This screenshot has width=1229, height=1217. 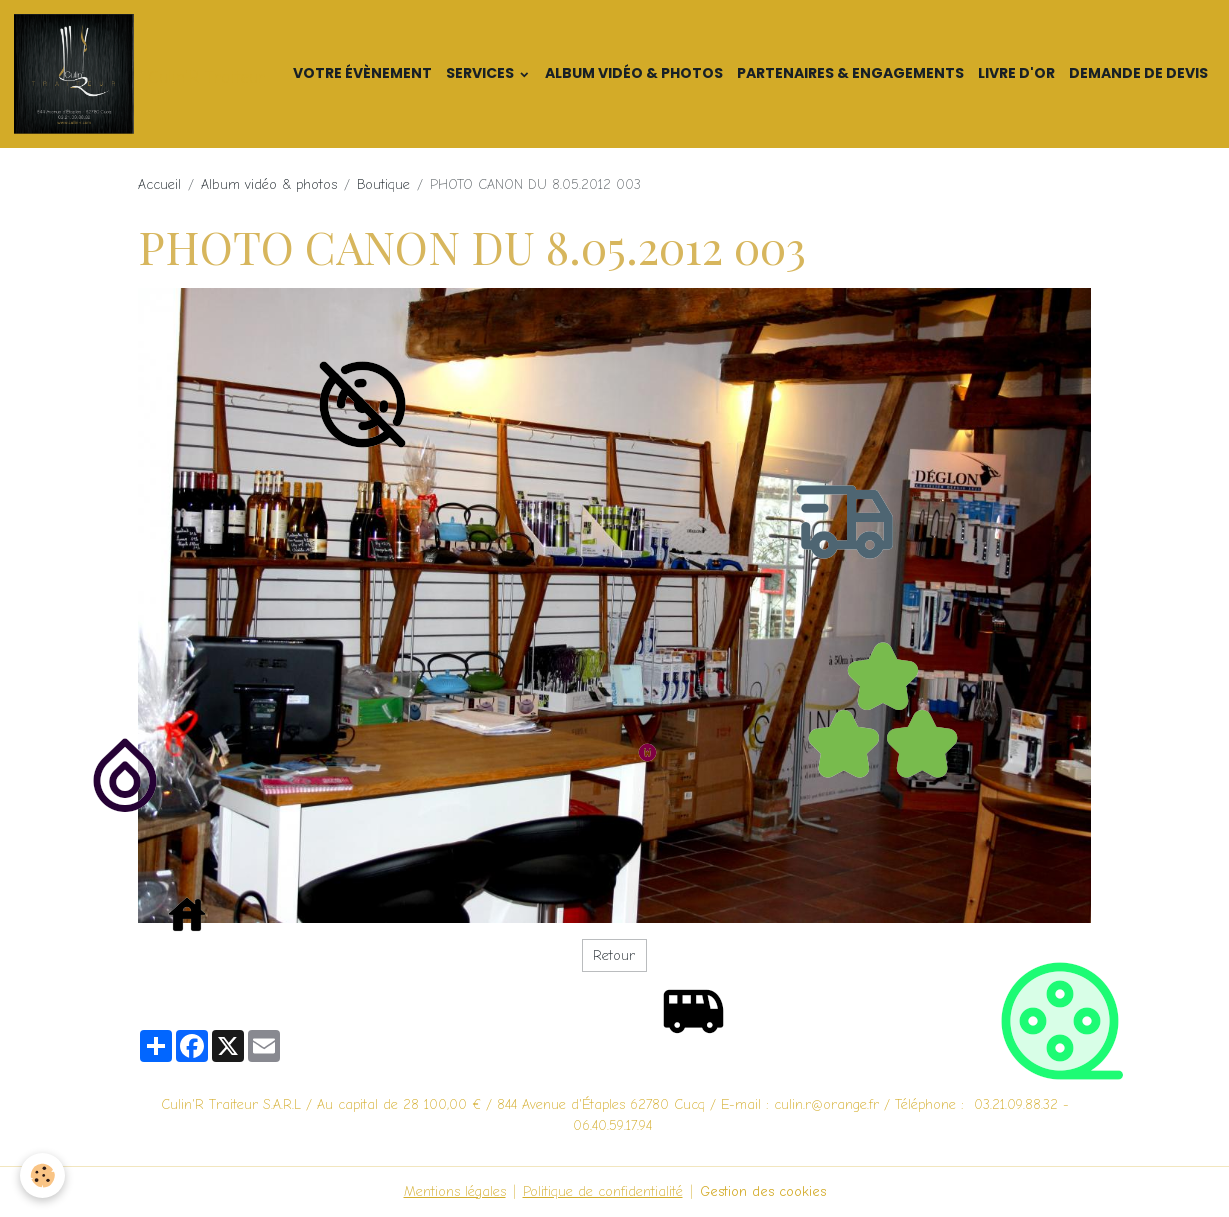 I want to click on go to home screen, so click(x=187, y=915).